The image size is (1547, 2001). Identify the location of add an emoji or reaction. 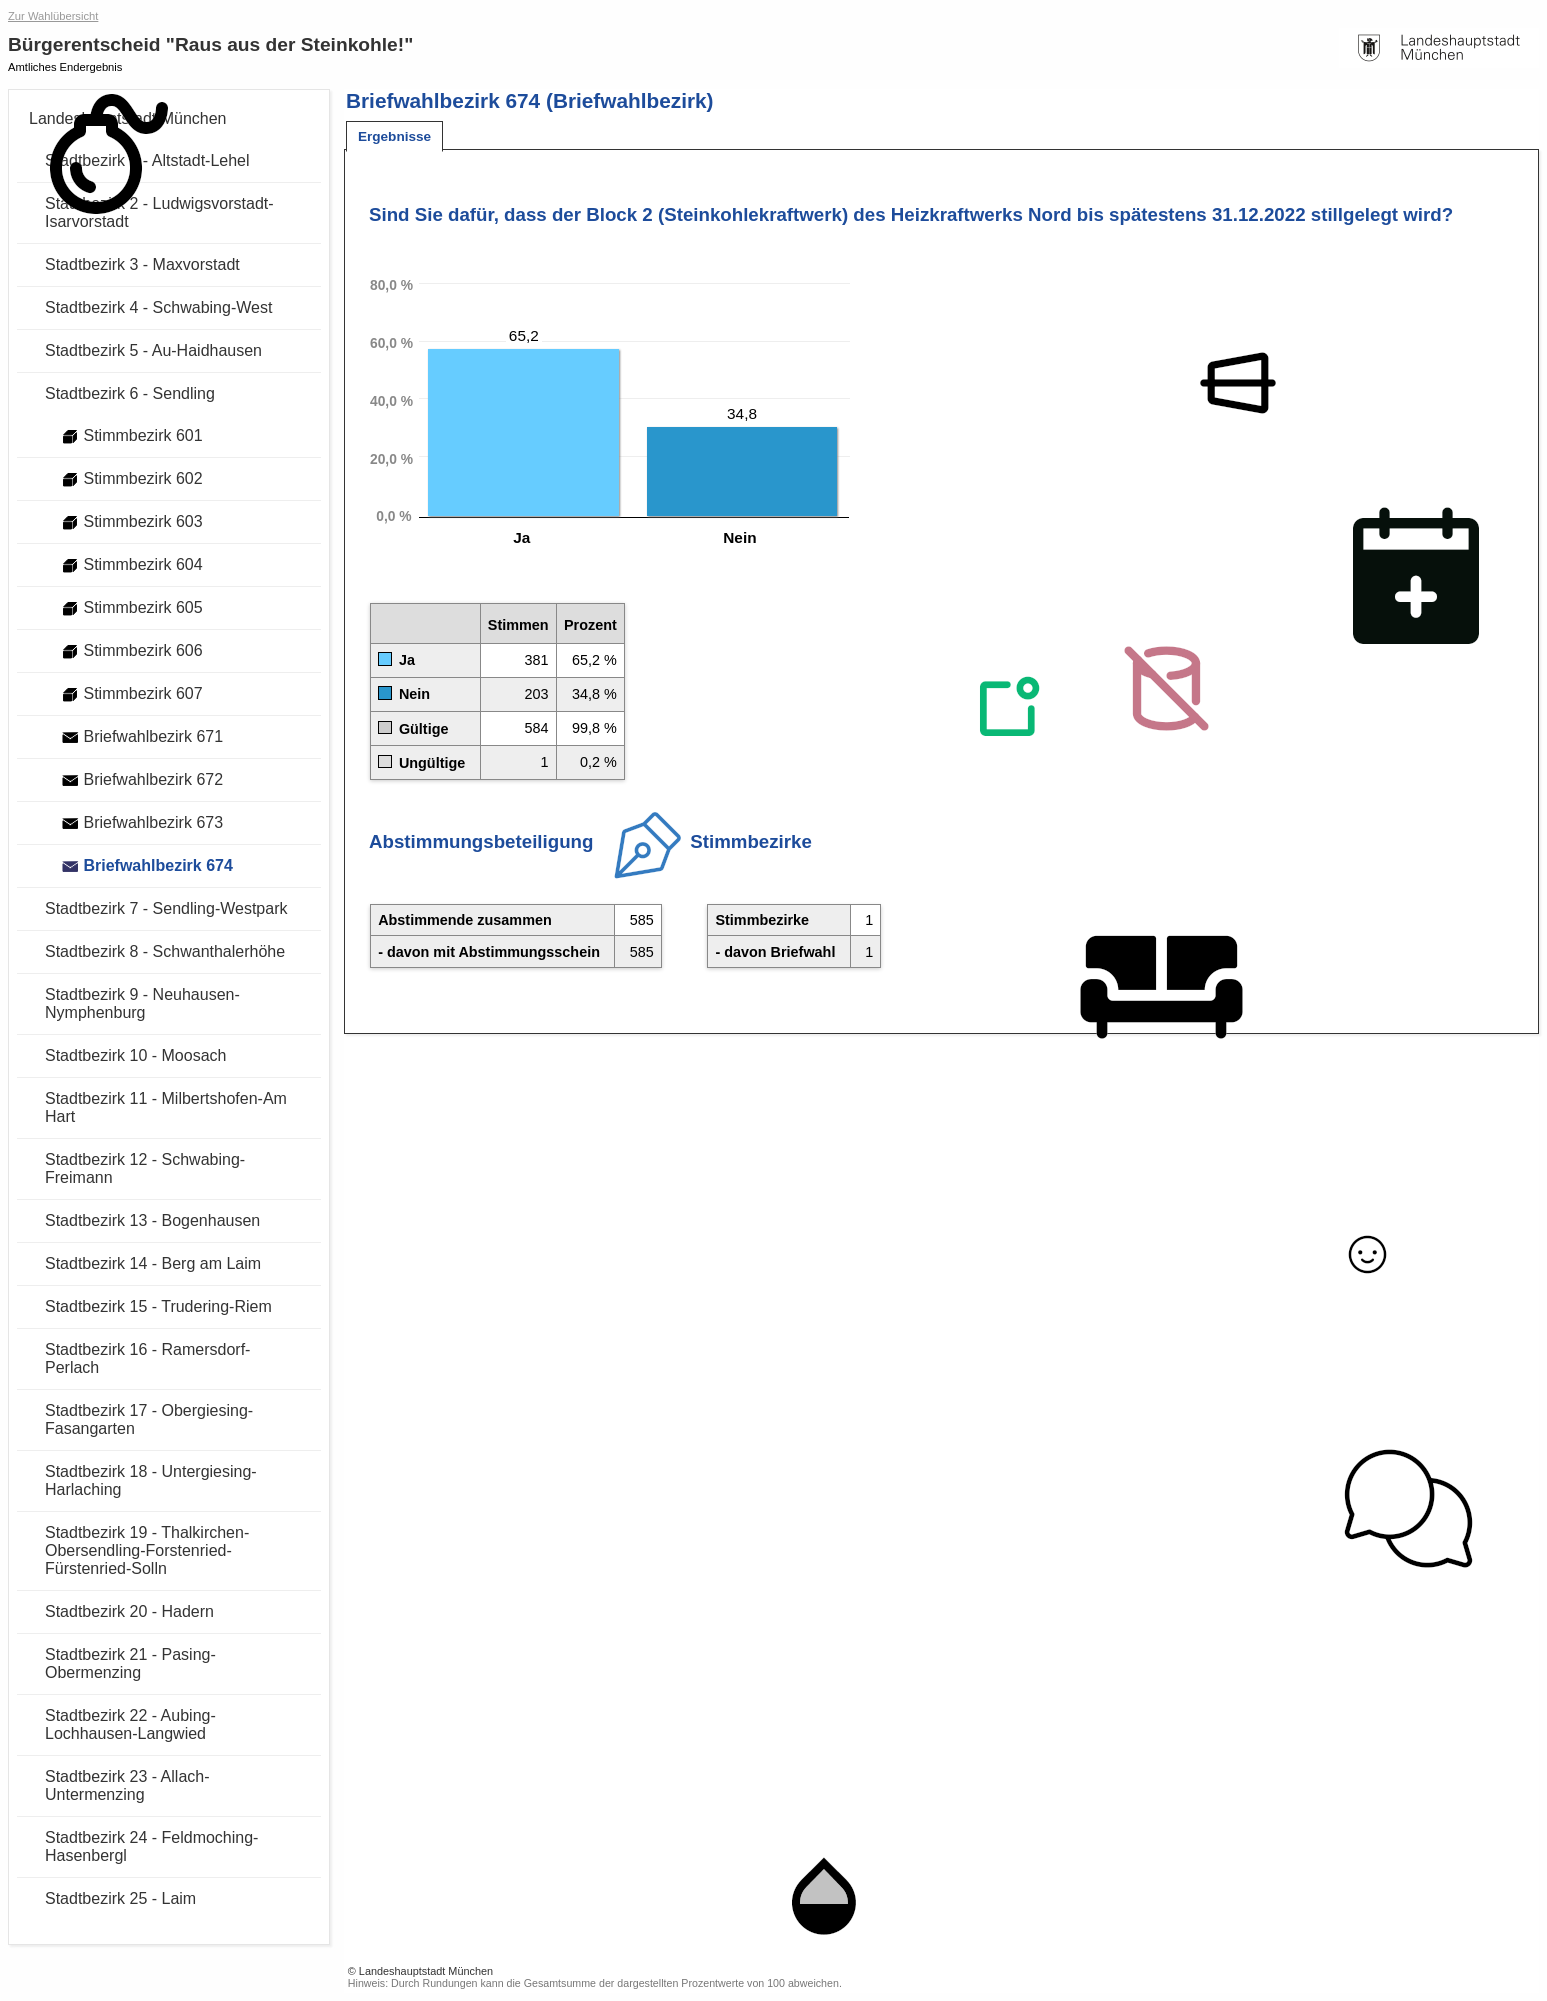
(1367, 1254).